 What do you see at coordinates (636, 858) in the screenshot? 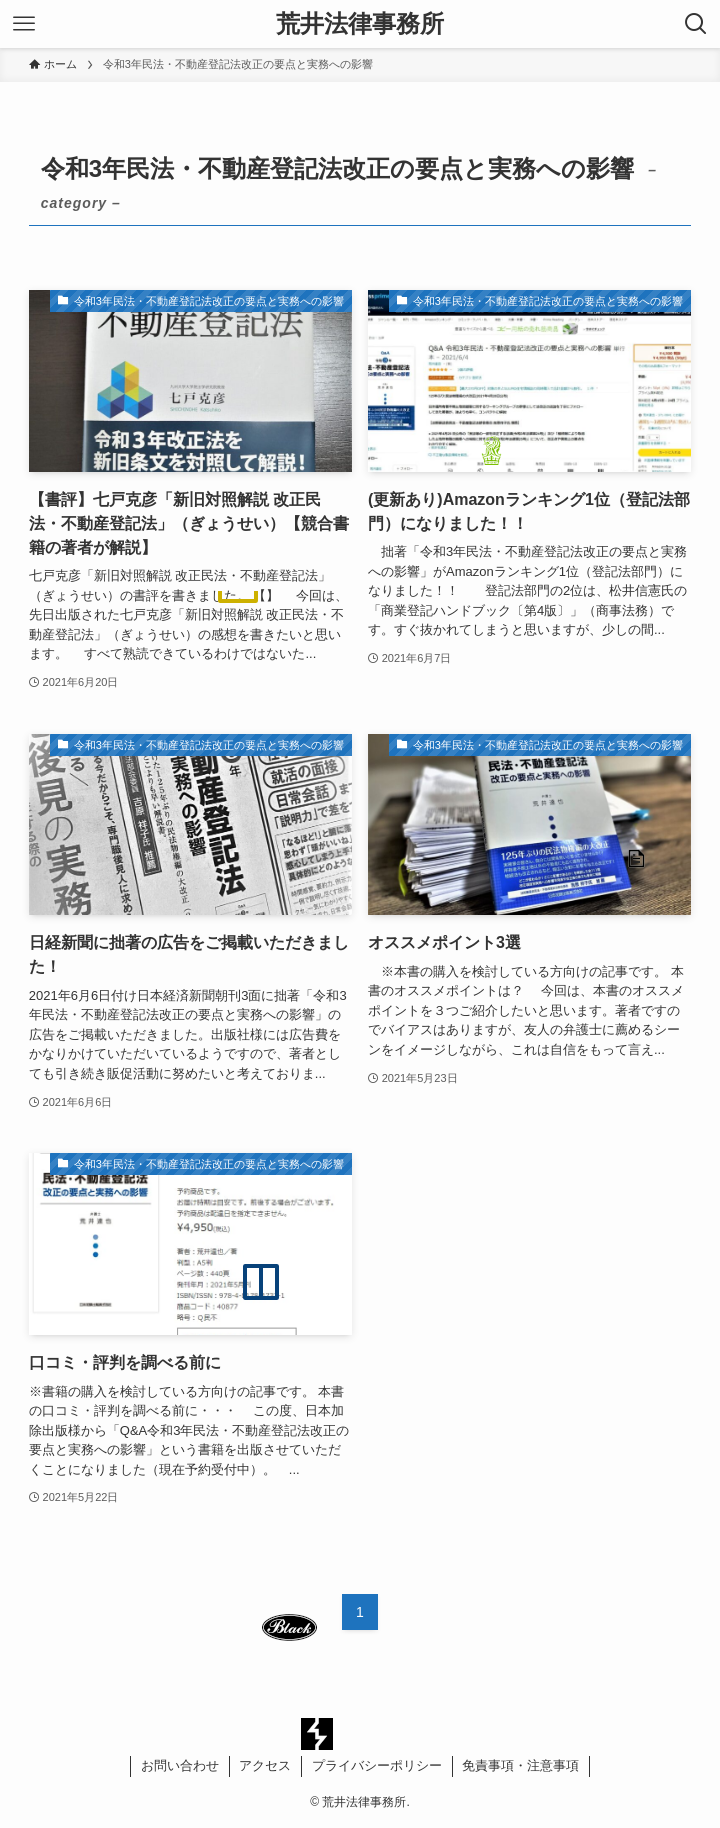
I see `view document contents` at bounding box center [636, 858].